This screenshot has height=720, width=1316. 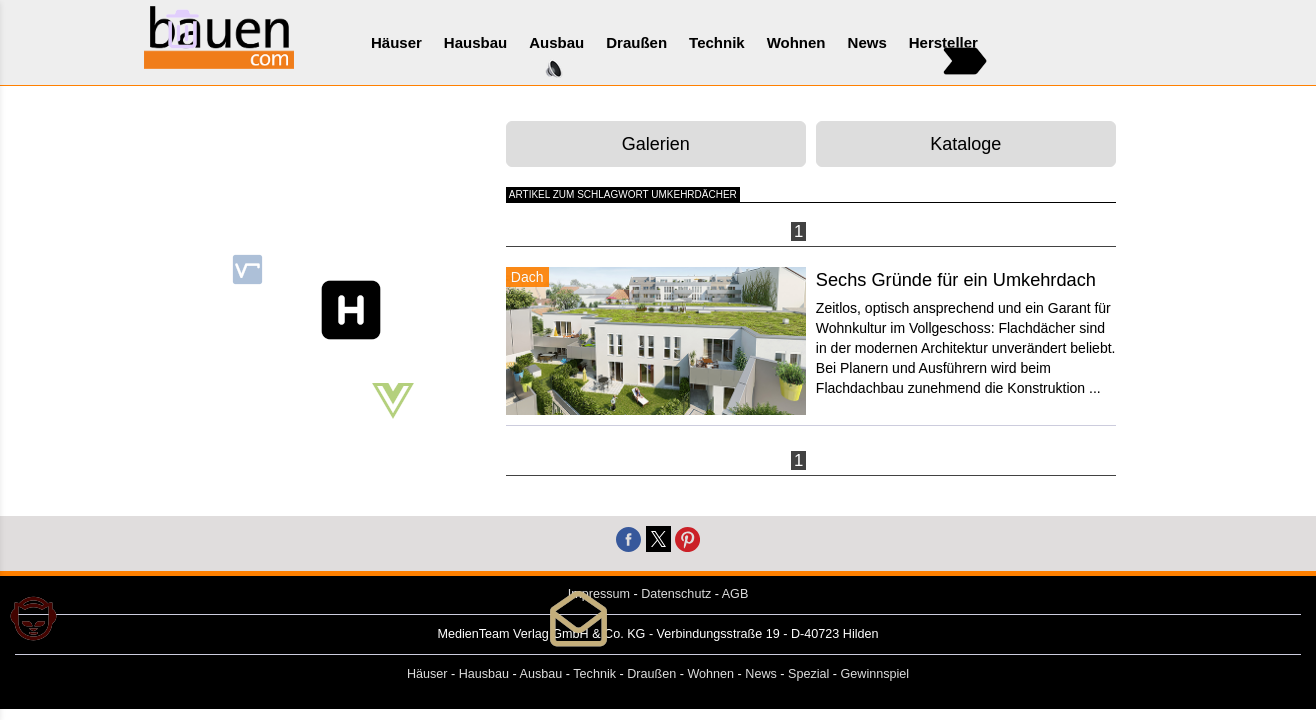 What do you see at coordinates (964, 61) in the screenshot?
I see `mark item as important or priority` at bounding box center [964, 61].